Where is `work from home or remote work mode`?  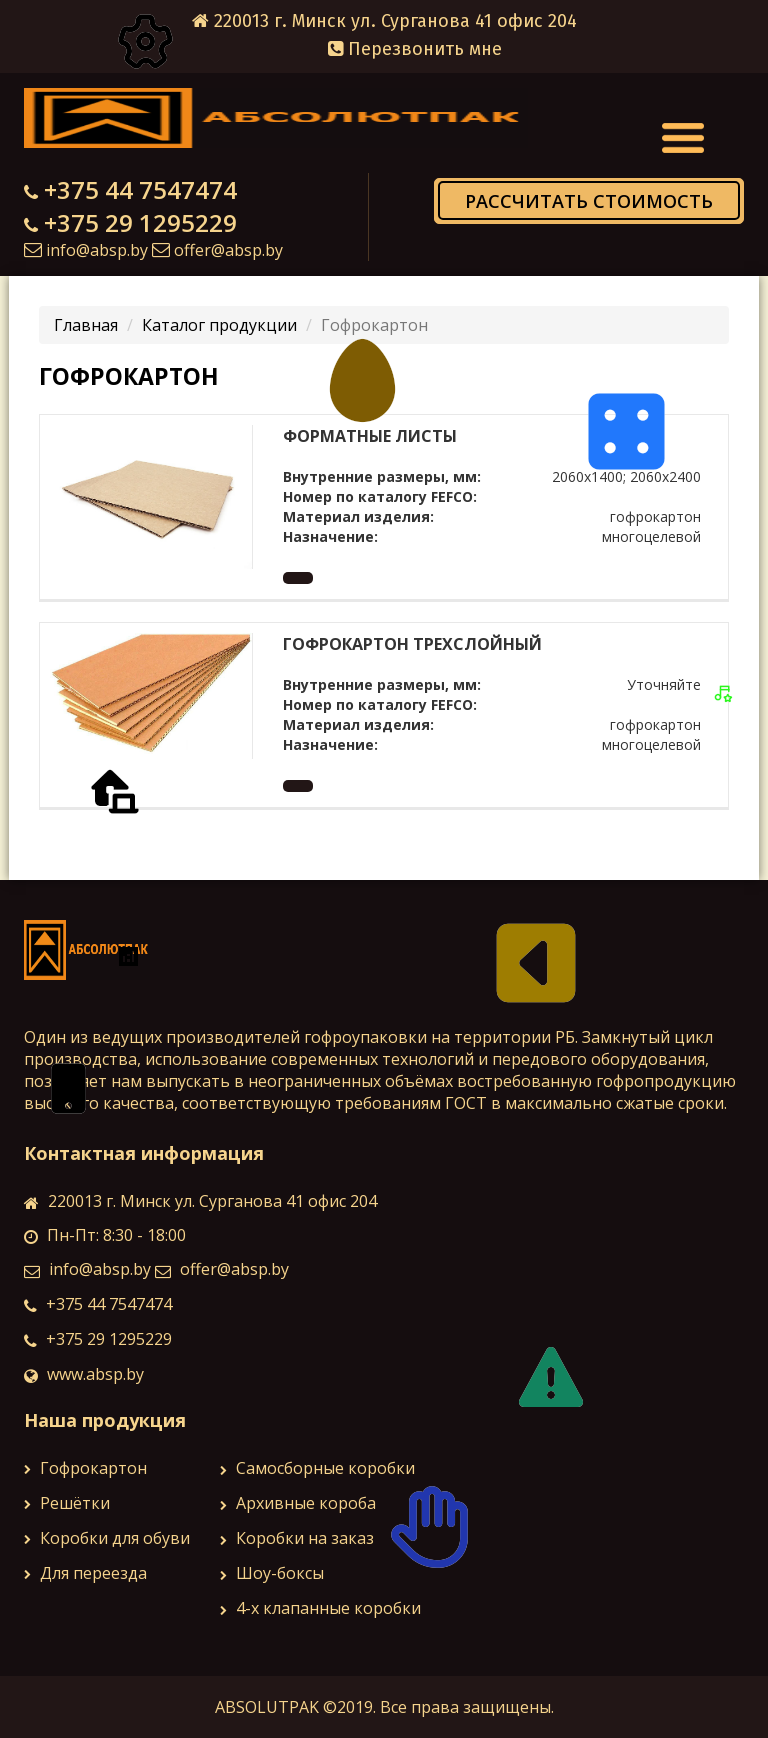
work from home or remote work mode is located at coordinates (115, 791).